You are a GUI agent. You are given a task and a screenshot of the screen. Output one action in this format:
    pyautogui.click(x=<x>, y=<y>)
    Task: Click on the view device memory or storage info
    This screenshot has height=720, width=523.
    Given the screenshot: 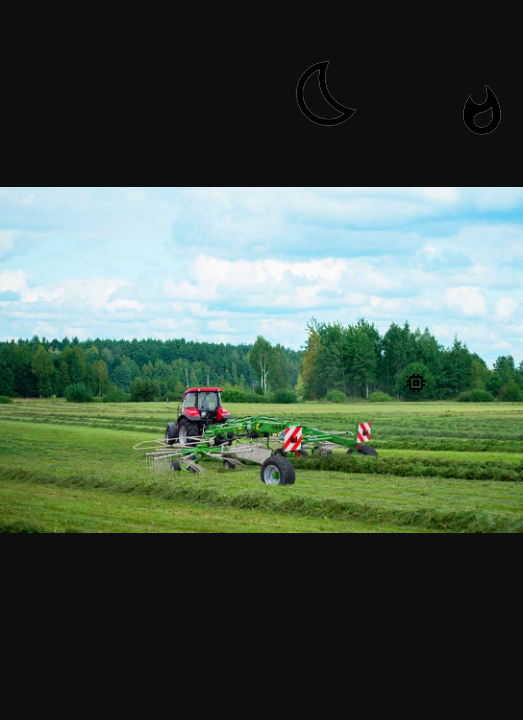 What is the action you would take?
    pyautogui.click(x=416, y=383)
    